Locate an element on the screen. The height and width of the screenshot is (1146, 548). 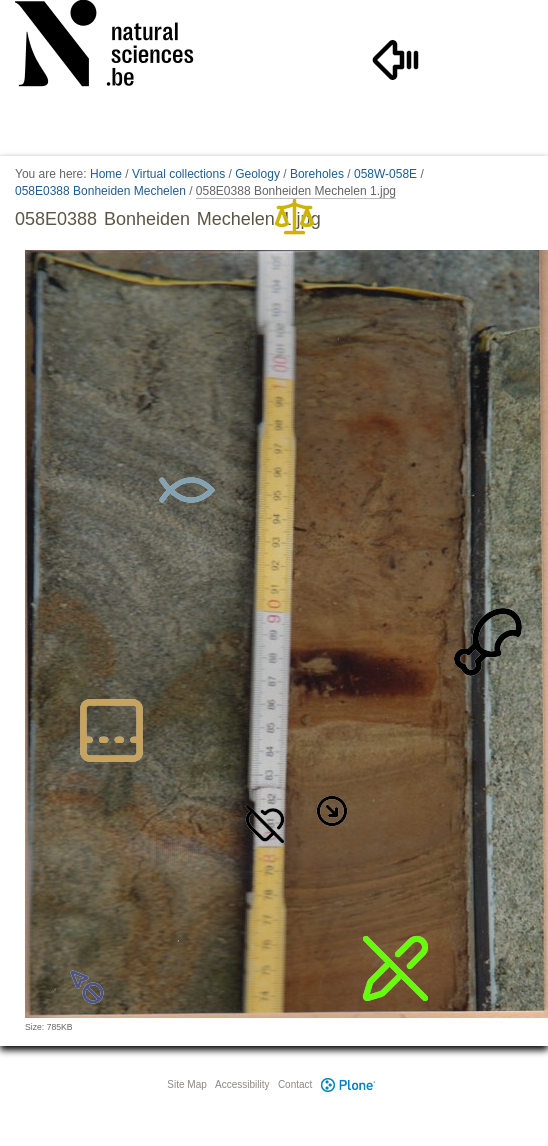
navigate to the next item or section is located at coordinates (332, 811).